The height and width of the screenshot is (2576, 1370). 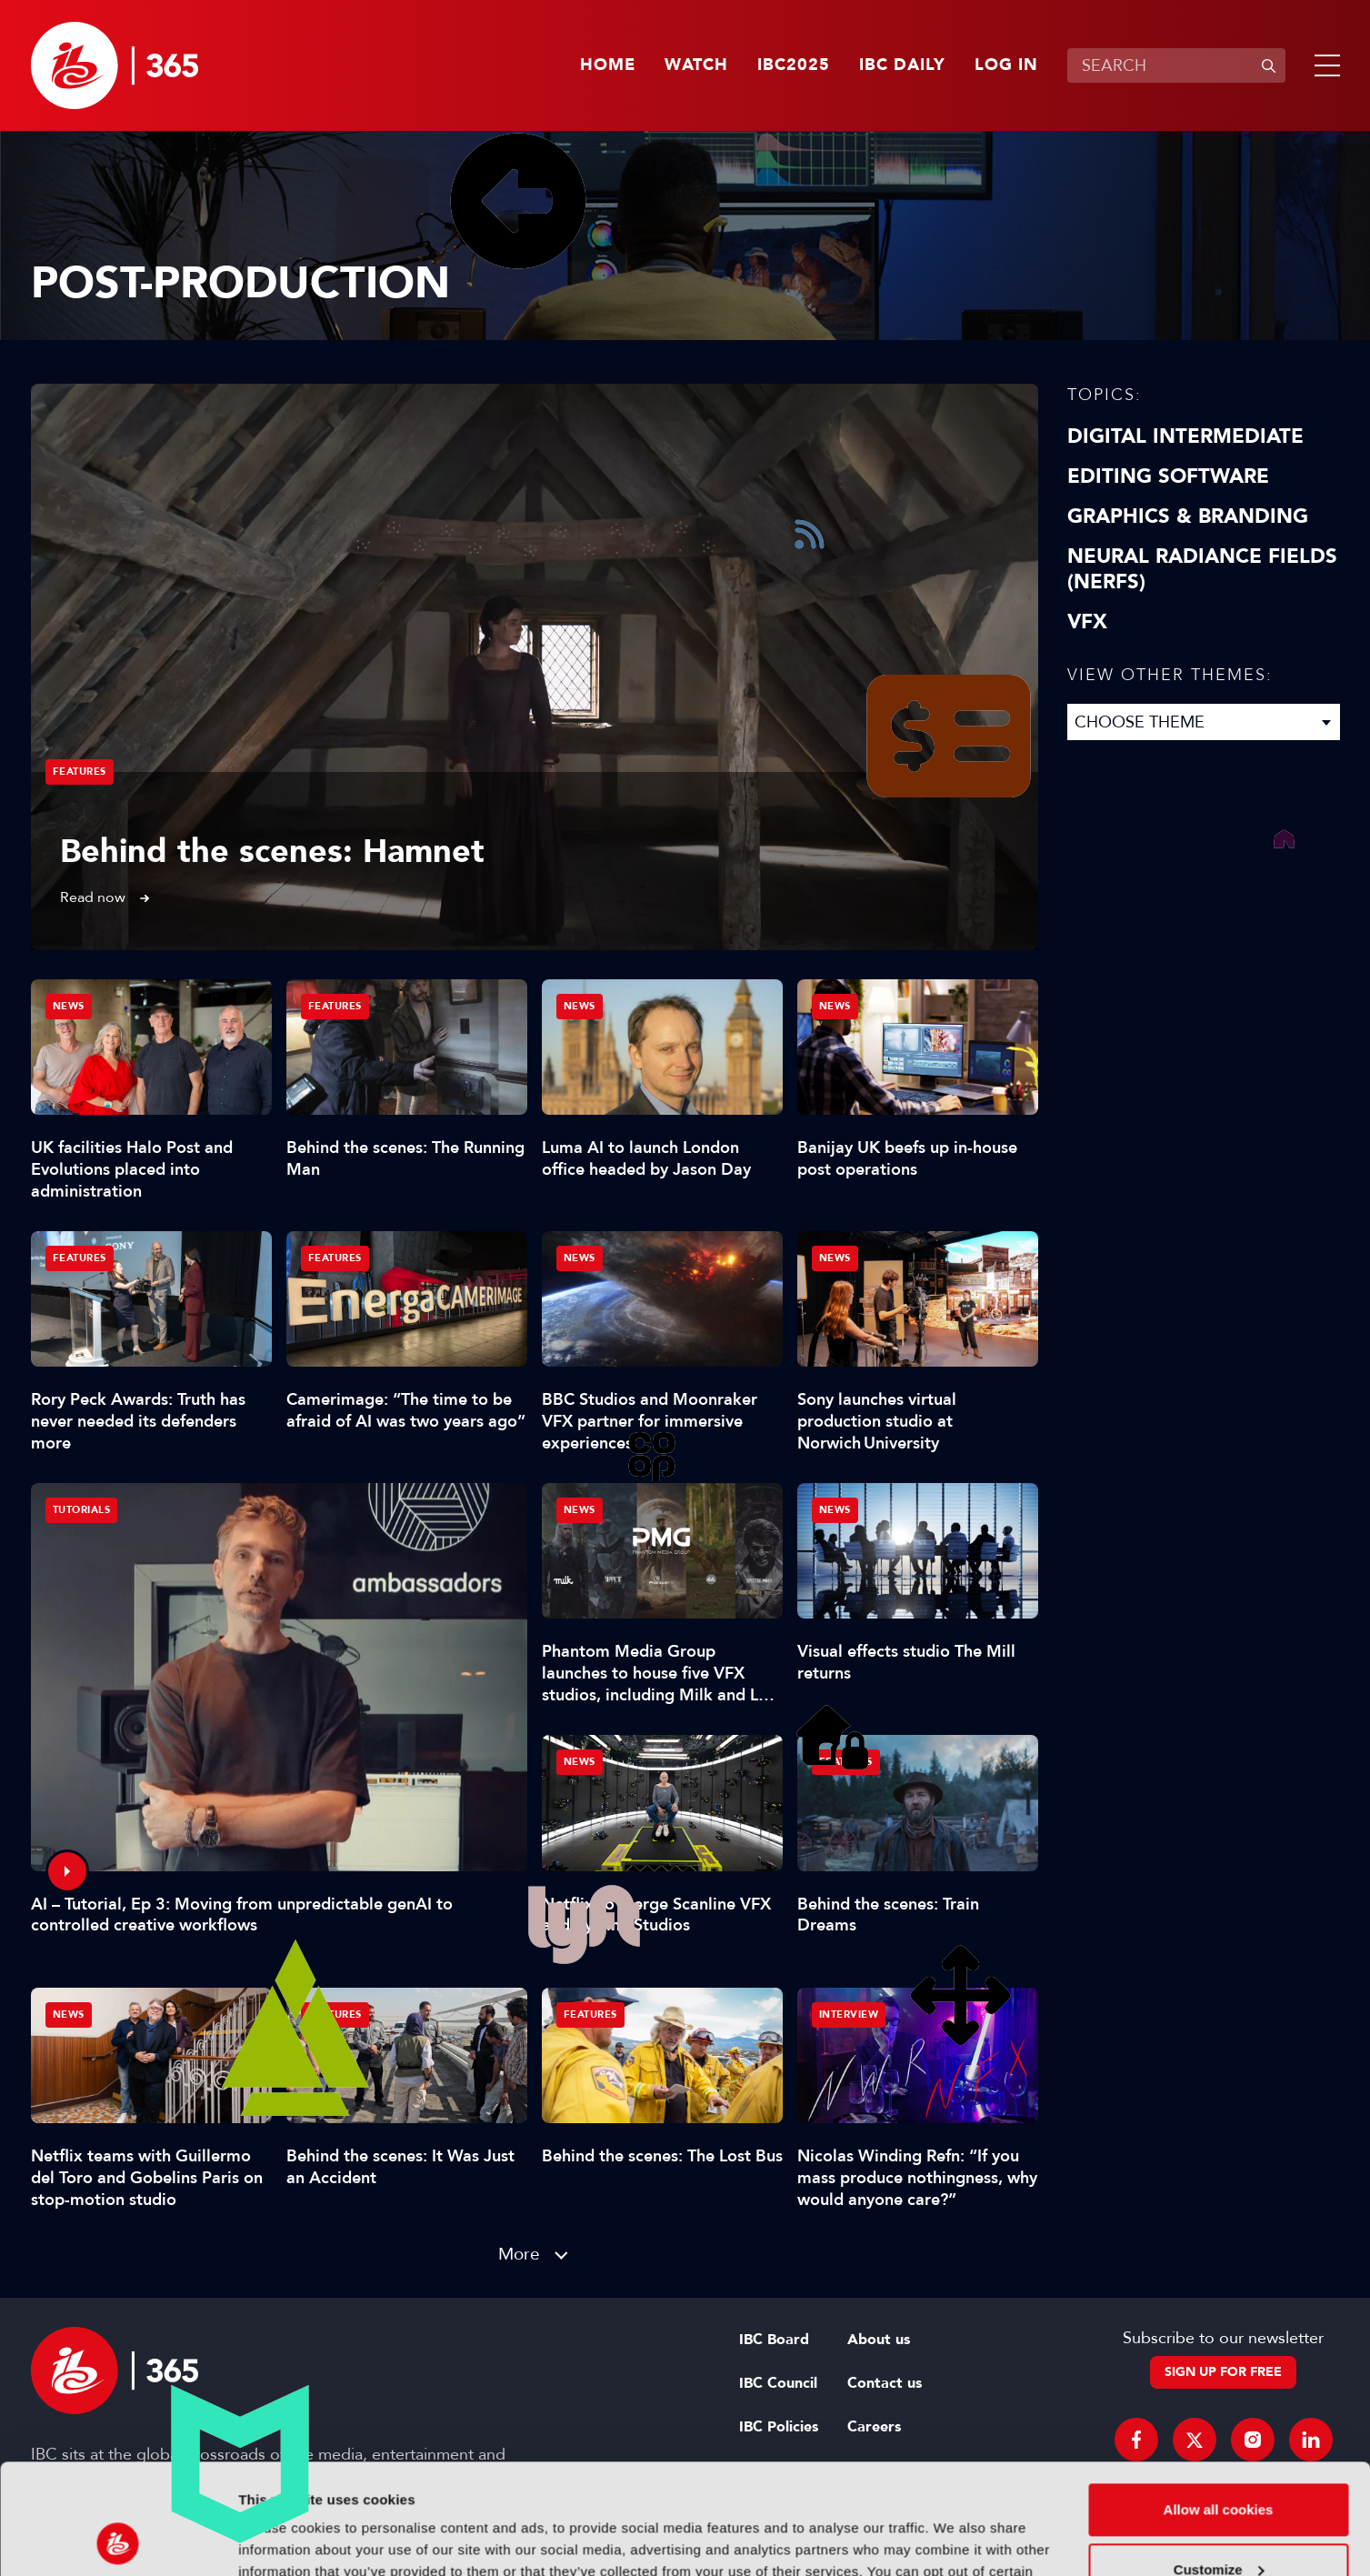 What do you see at coordinates (295, 2028) in the screenshot?
I see `pino logging library logo` at bounding box center [295, 2028].